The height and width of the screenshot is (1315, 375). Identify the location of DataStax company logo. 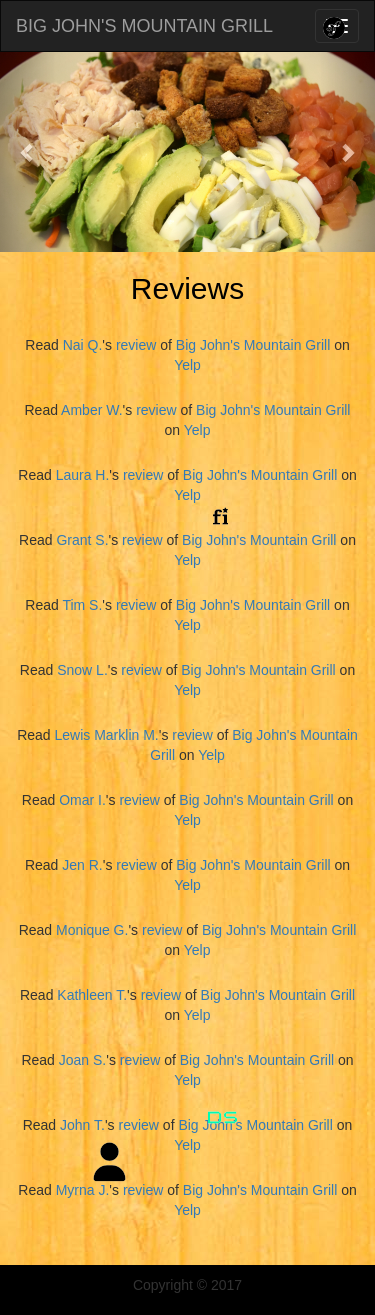
(222, 1117).